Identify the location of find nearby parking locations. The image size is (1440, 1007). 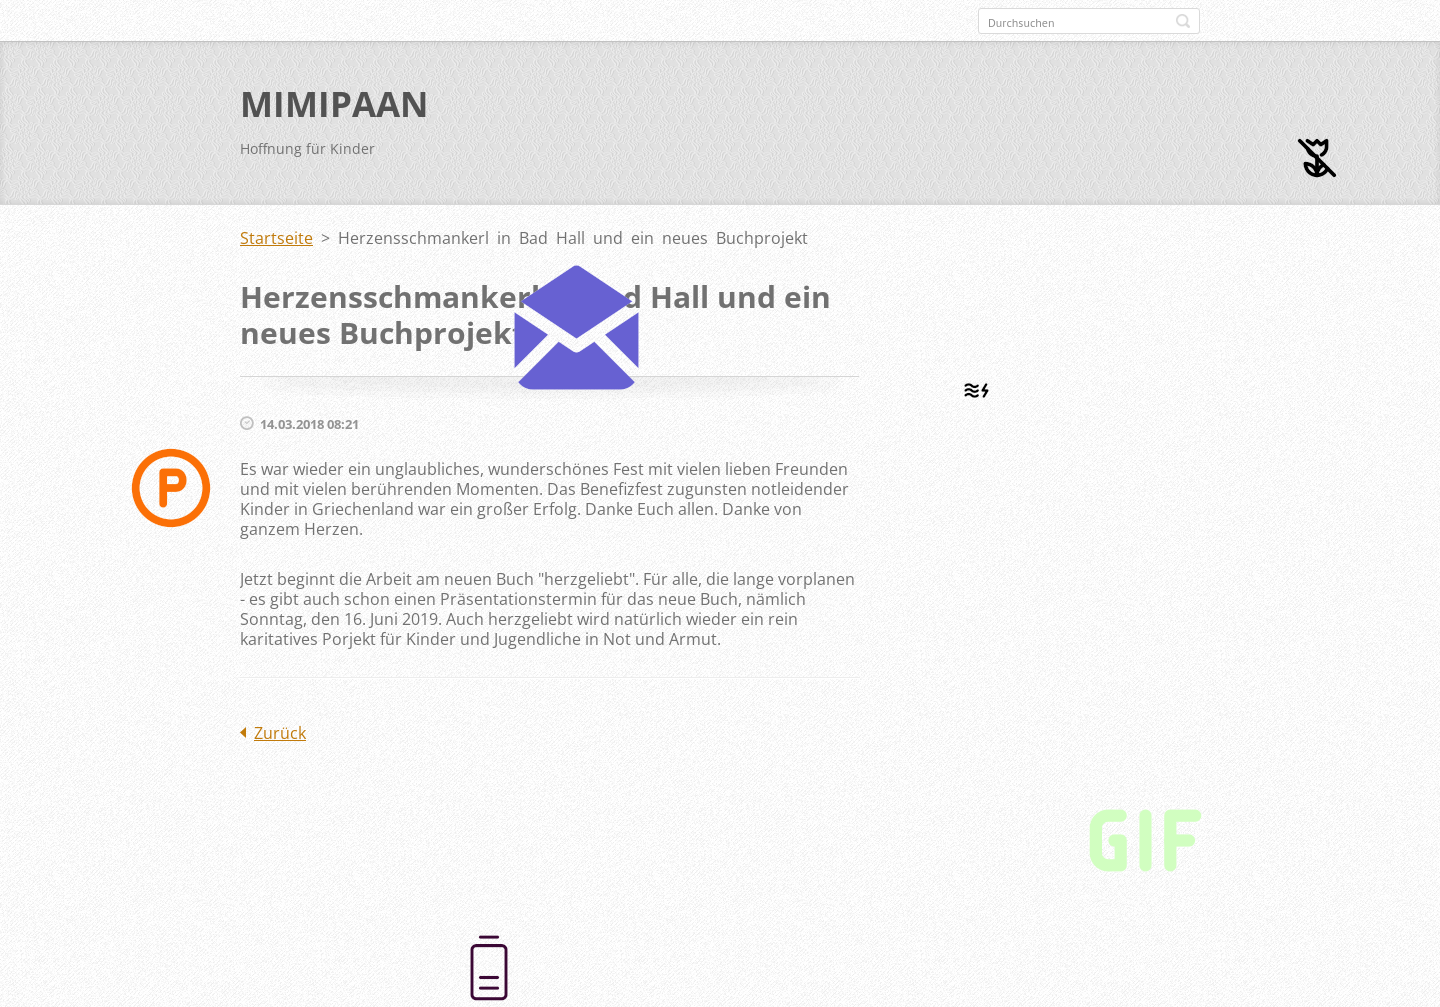
(171, 488).